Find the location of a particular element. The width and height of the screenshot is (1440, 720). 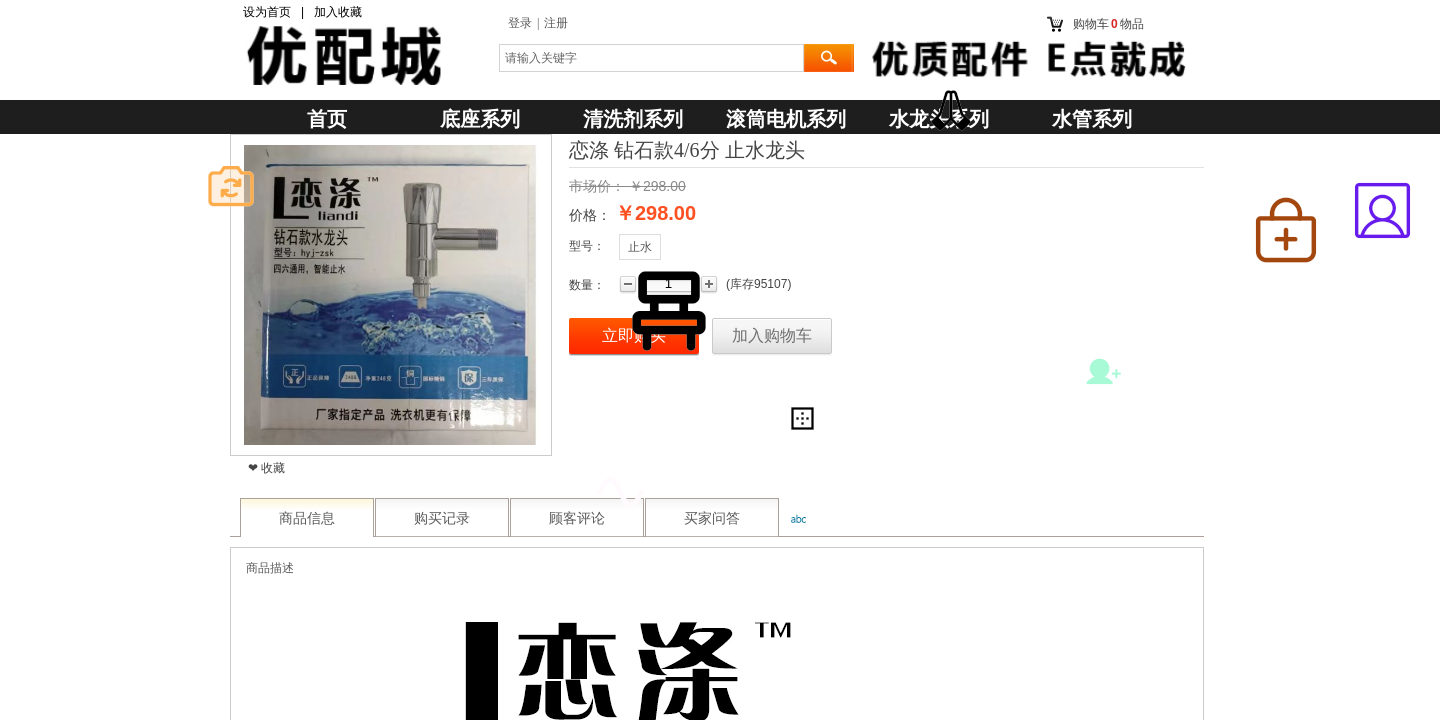

apply outer border to selection is located at coordinates (802, 418).